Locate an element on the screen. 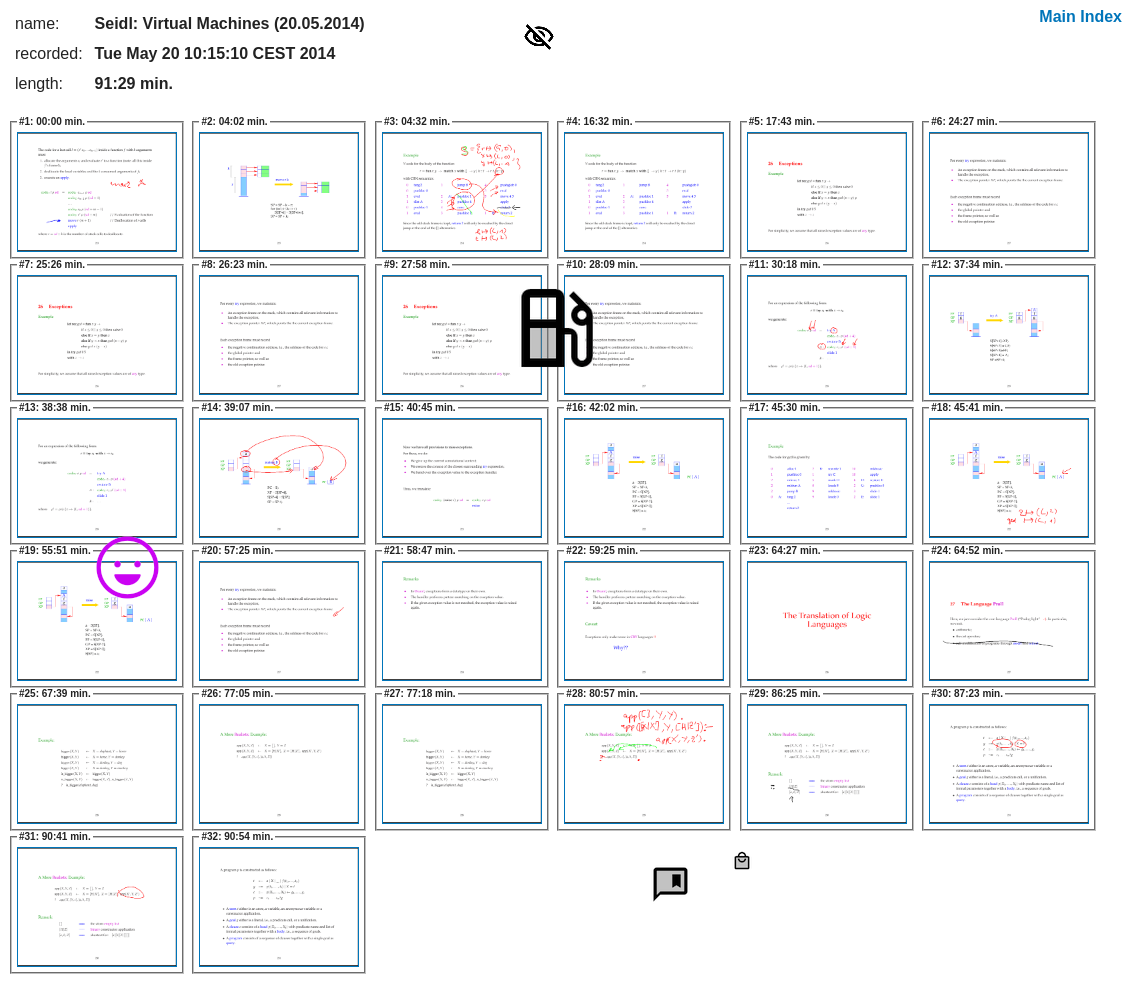  find nearby gas stations is located at coordinates (556, 328).